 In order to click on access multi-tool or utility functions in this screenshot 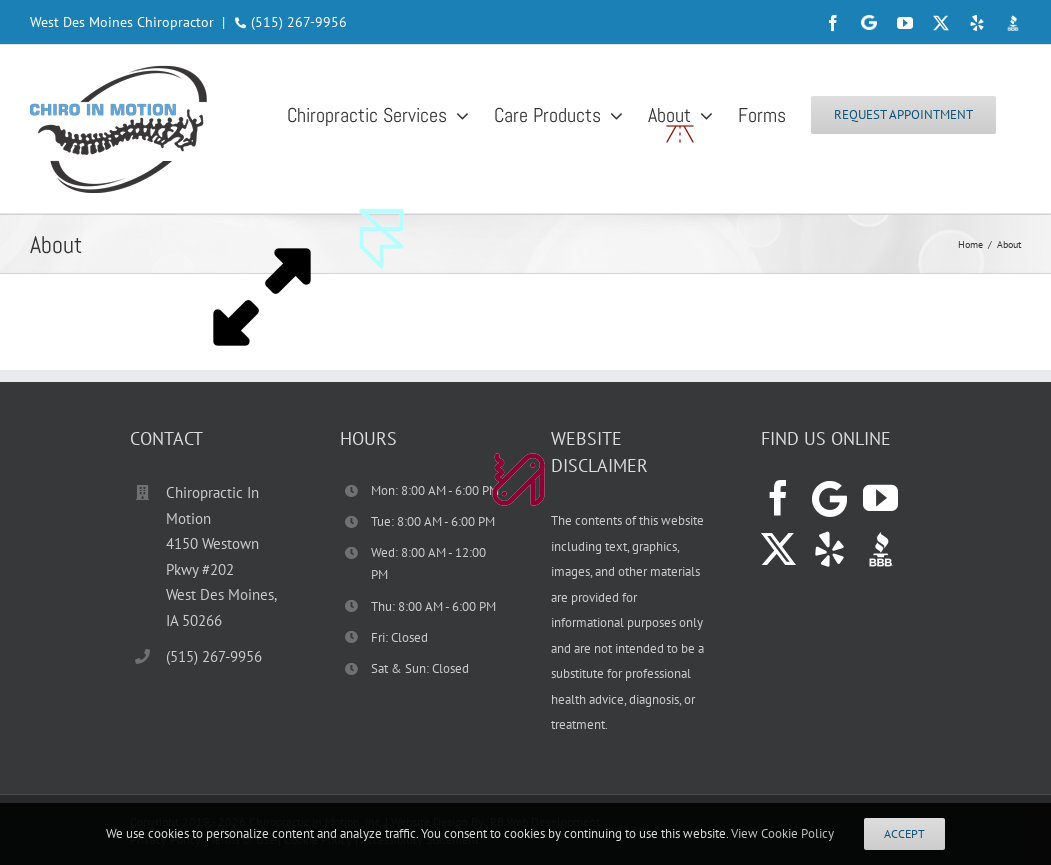, I will do `click(518, 479)`.